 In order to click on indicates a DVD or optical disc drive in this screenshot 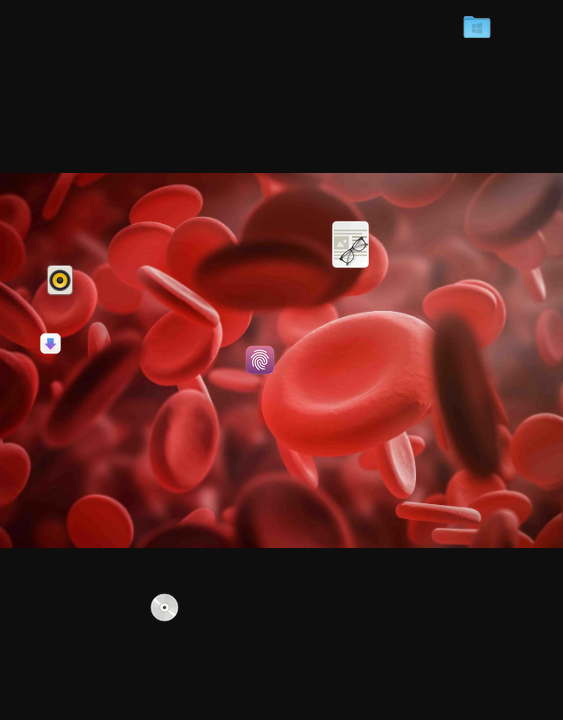, I will do `click(164, 607)`.